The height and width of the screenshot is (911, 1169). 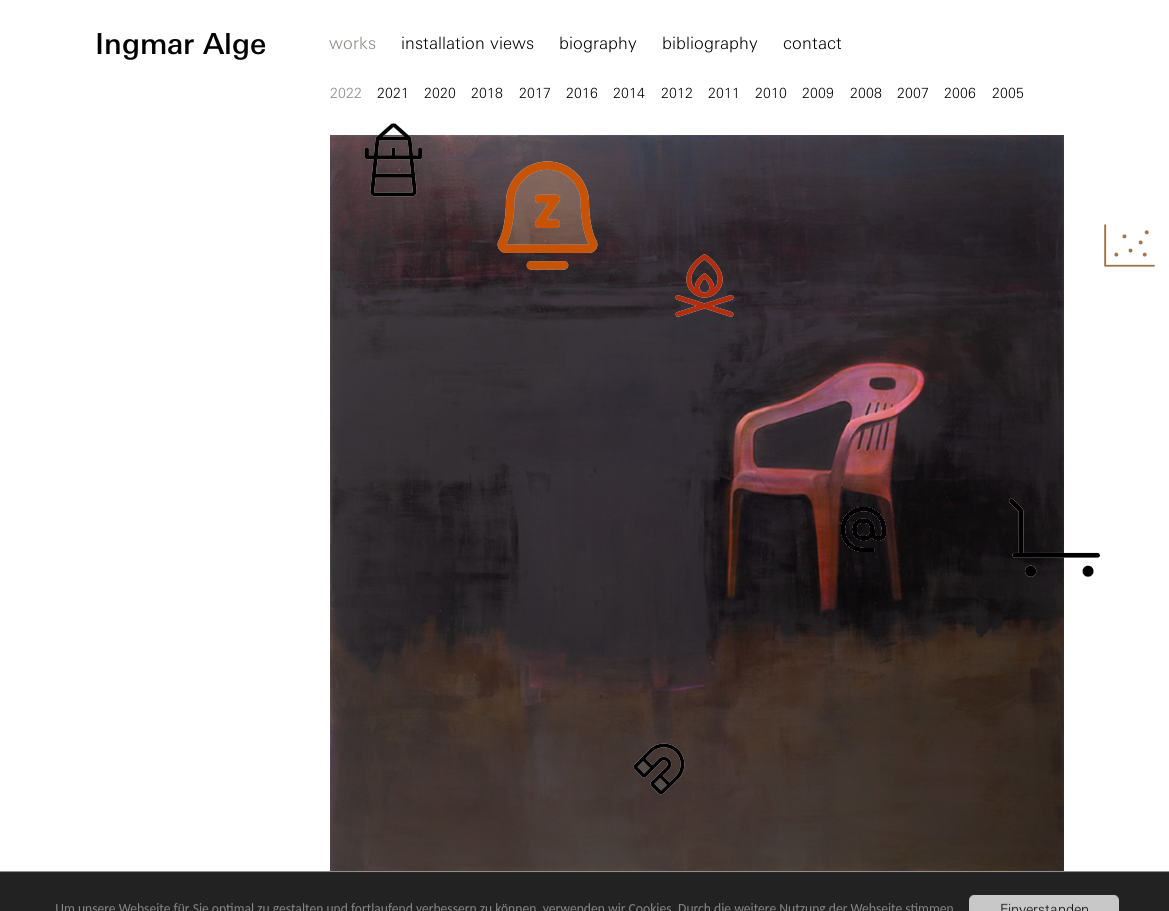 I want to click on view scatter plot data, so click(x=1129, y=245).